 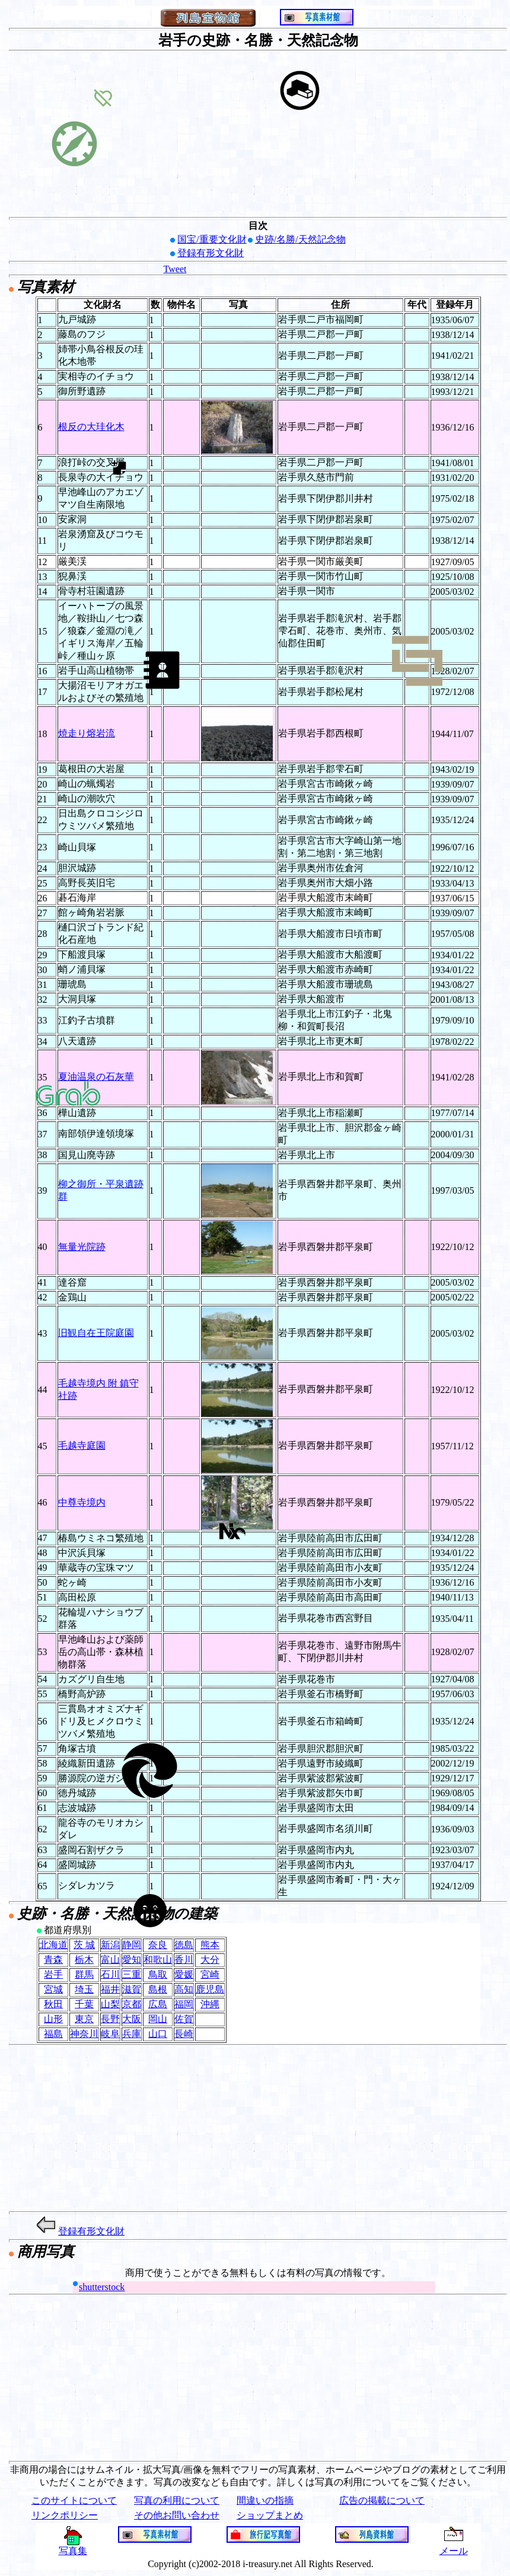 I want to click on open microsoft edge browser, so click(x=149, y=1771).